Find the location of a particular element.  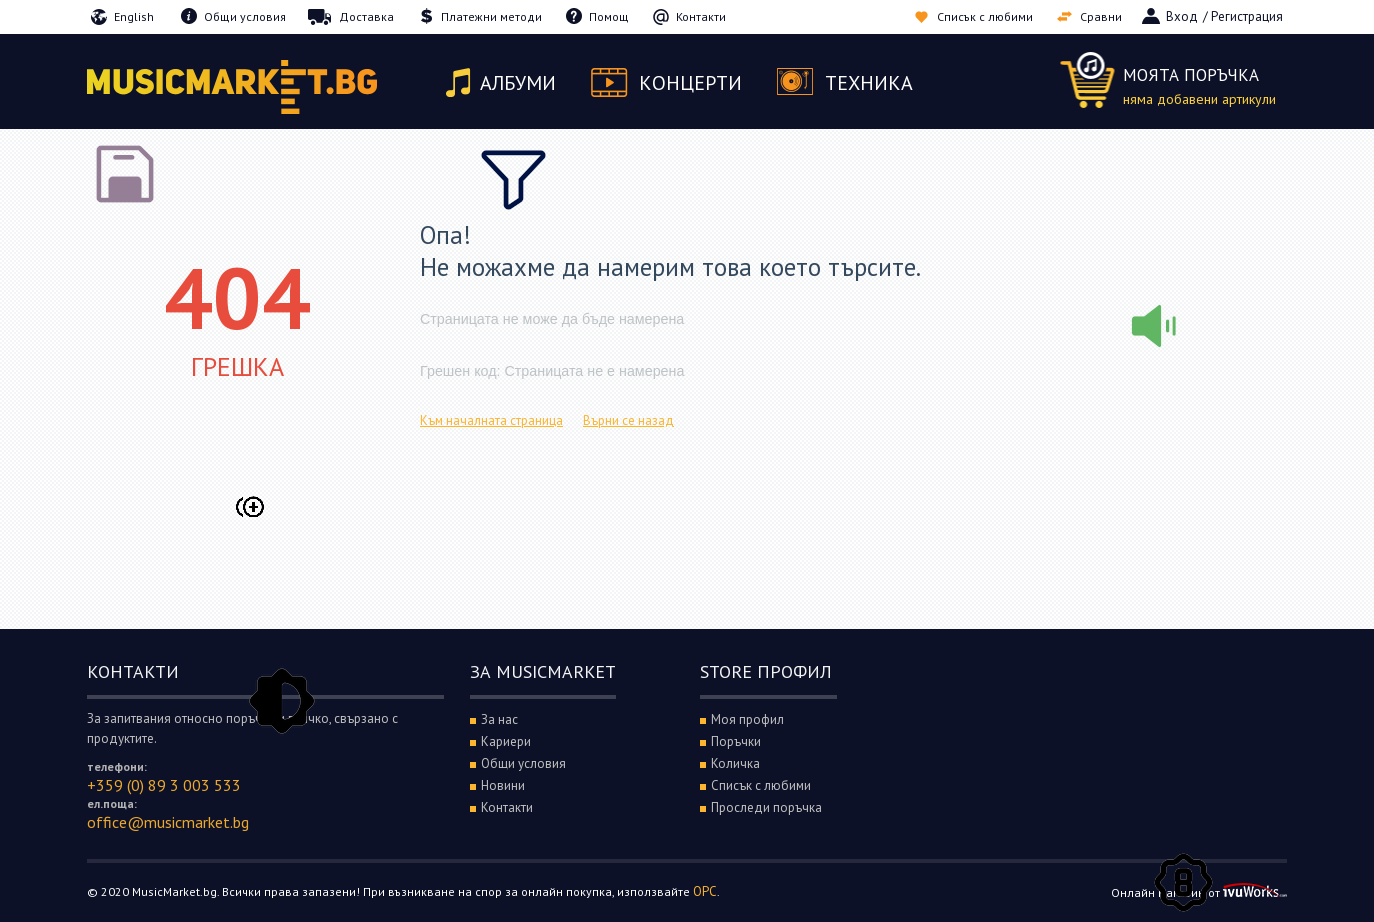

filter or sort content is located at coordinates (513, 177).